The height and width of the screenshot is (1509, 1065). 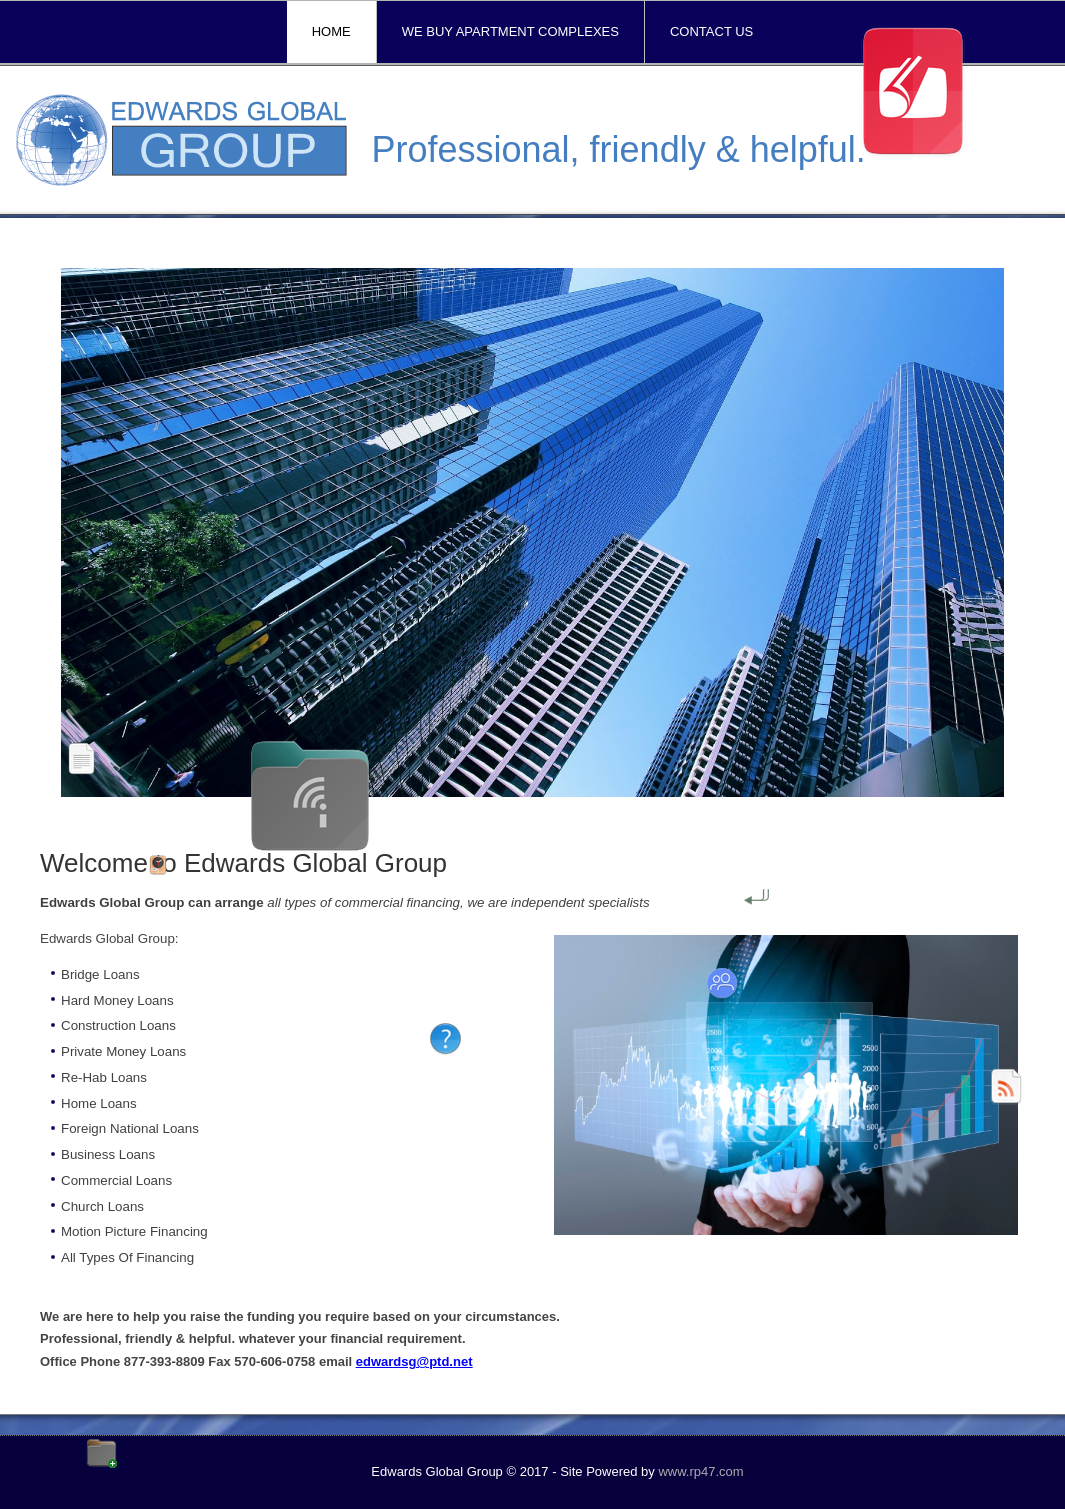 I want to click on indicates package manager is waiting or queued, so click(x=158, y=865).